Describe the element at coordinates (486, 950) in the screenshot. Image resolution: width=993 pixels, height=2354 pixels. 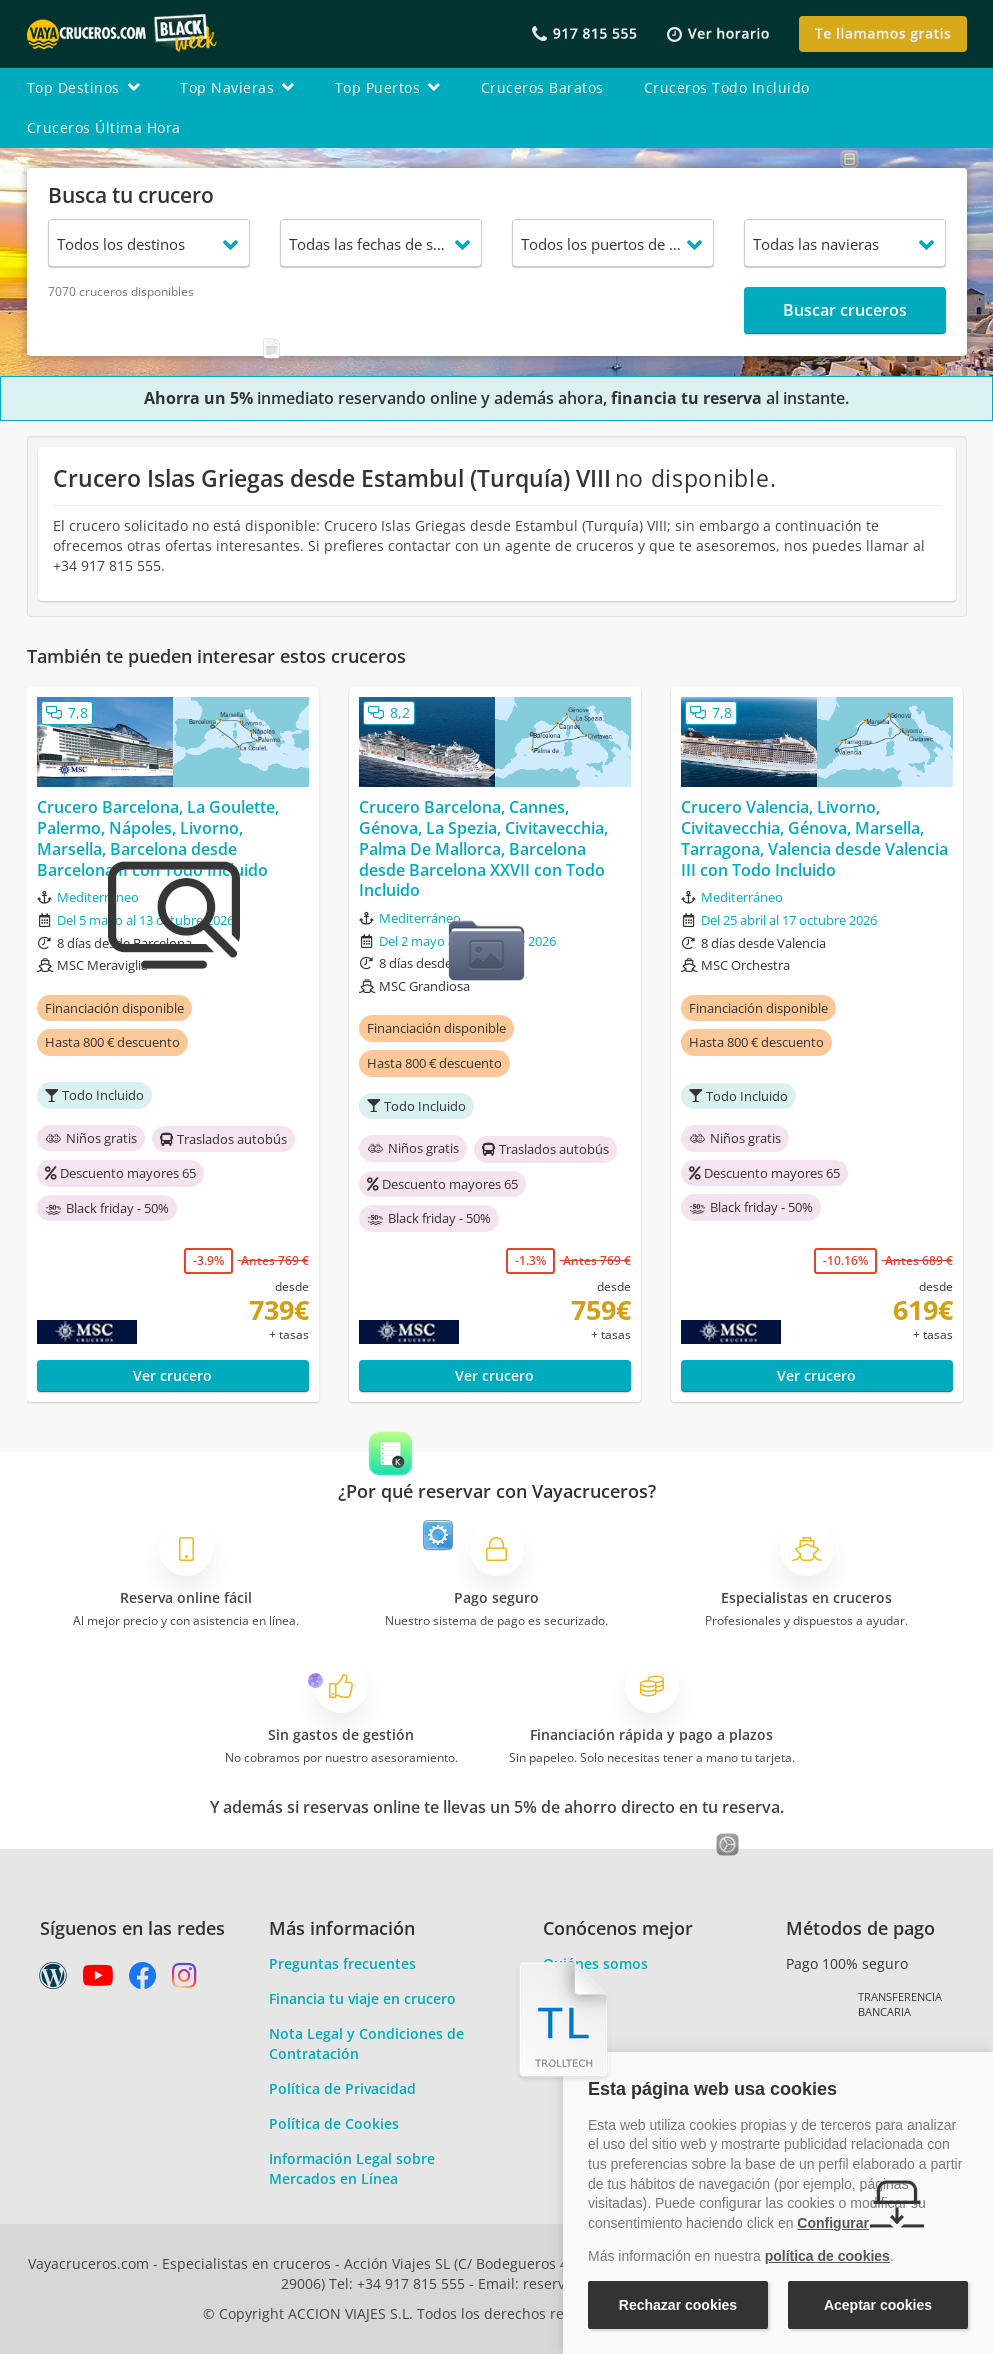
I see `open your images folder` at that location.